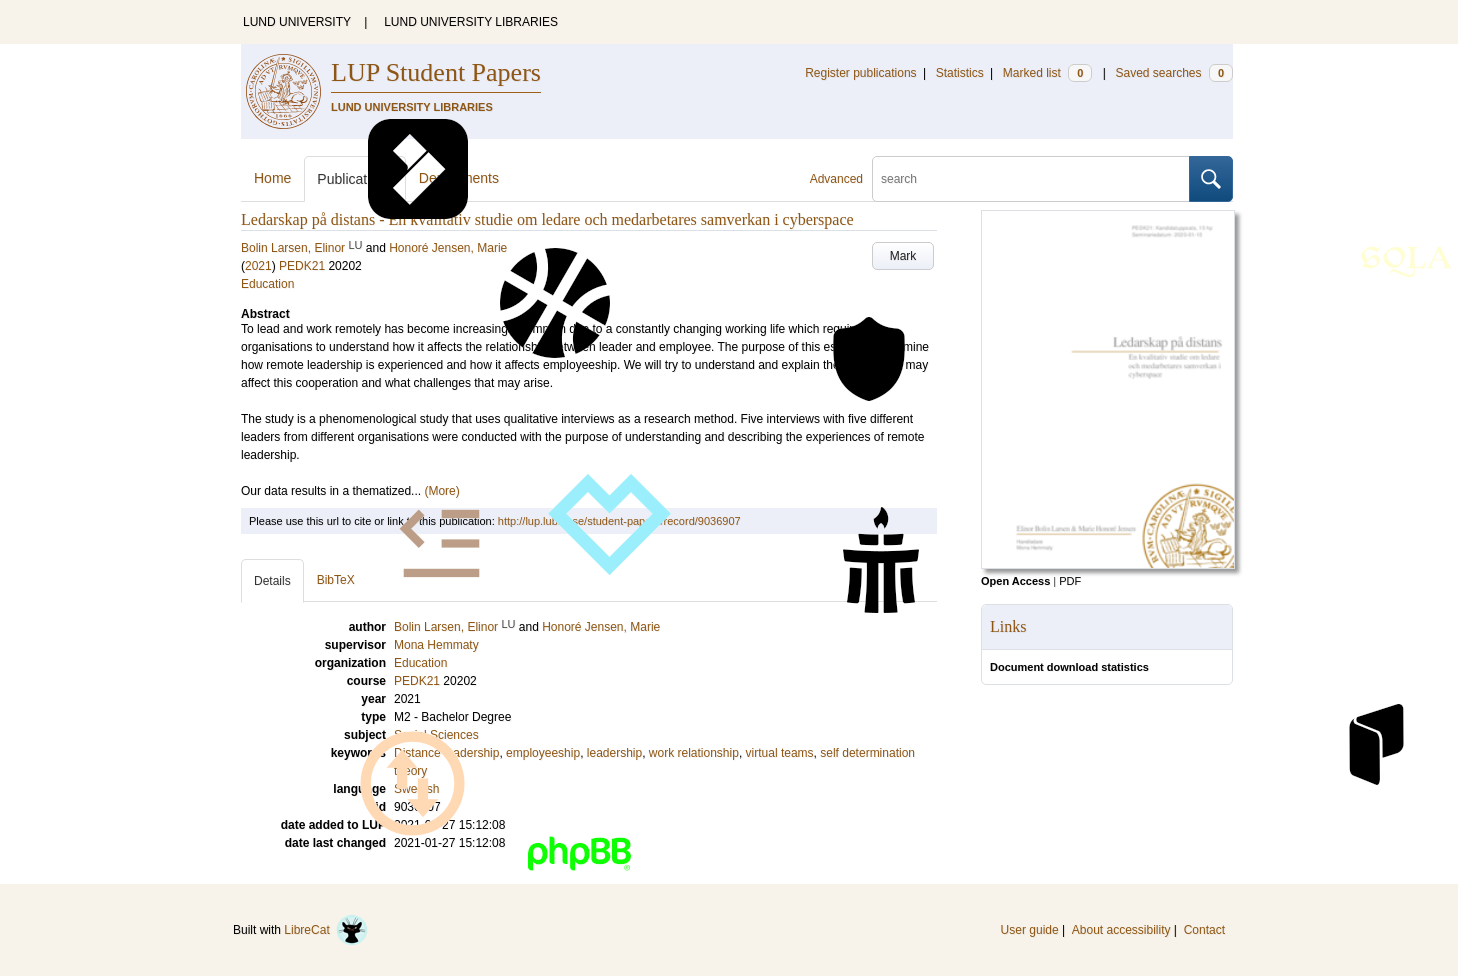 This screenshot has width=1458, height=976. I want to click on swap or exchange currency, so click(412, 783).